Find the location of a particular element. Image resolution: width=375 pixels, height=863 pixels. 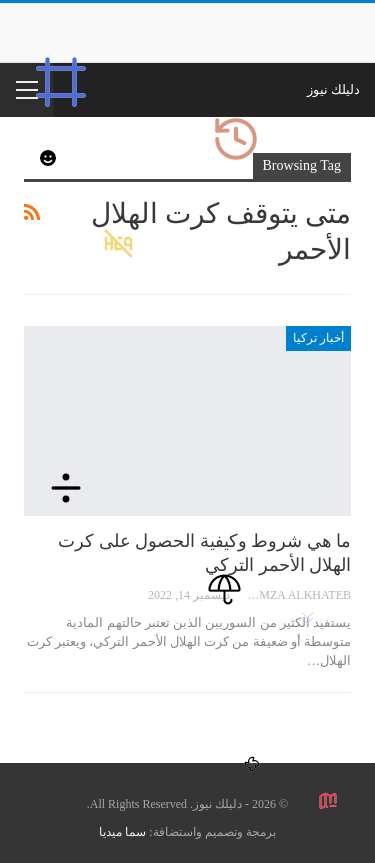

adjust fan or ventilation settings is located at coordinates (252, 764).